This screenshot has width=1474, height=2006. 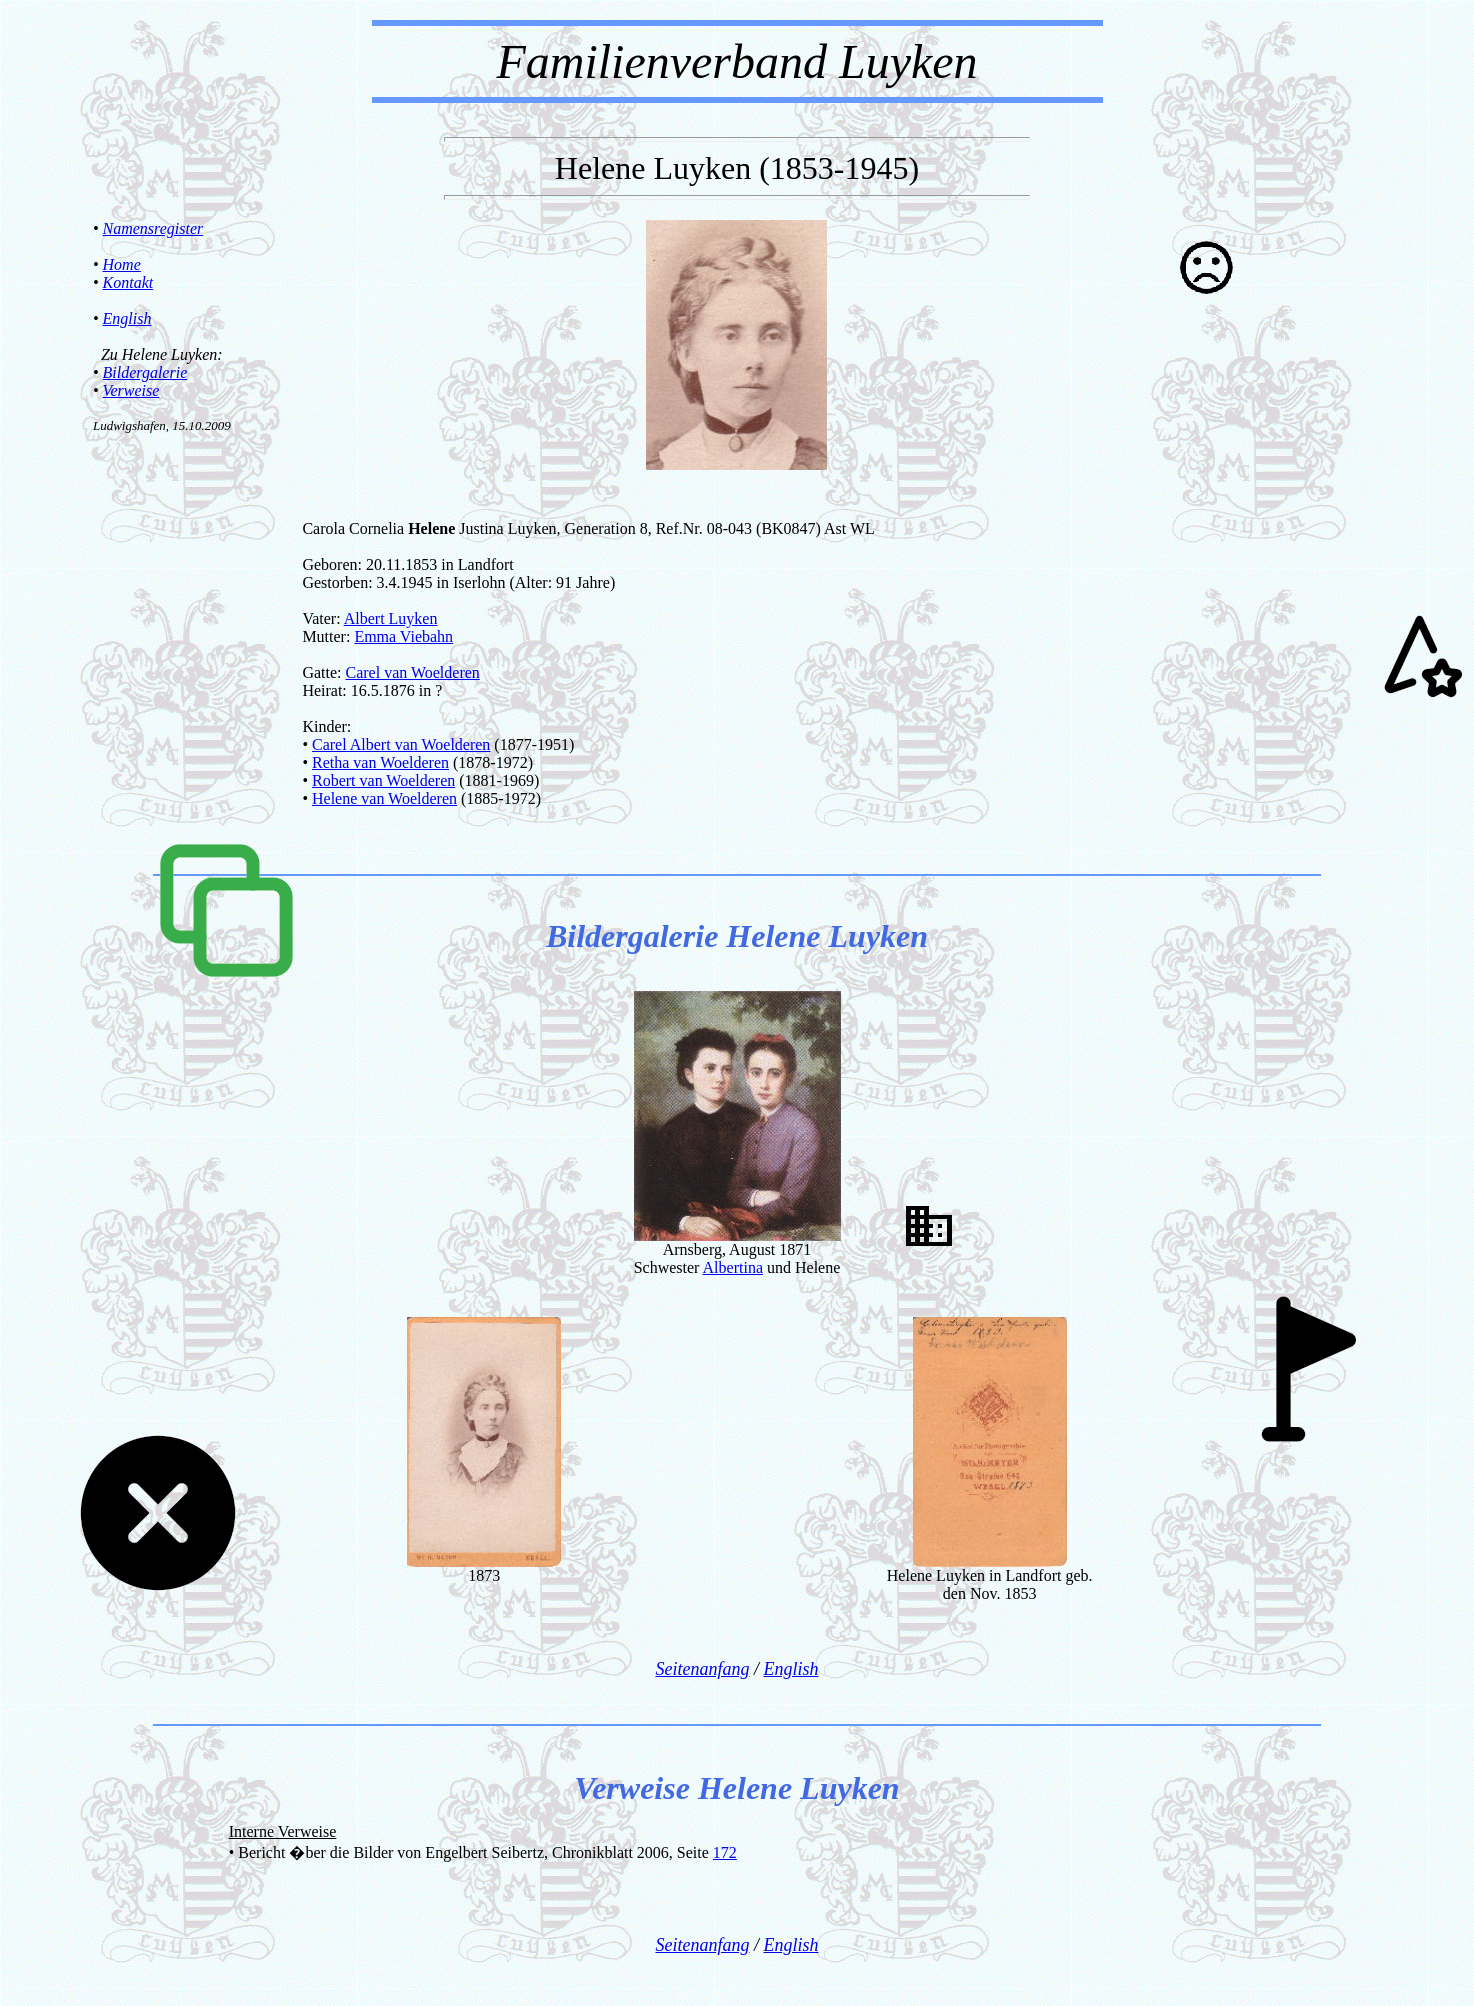 I want to click on close or dismiss a dialog, so click(x=158, y=1513).